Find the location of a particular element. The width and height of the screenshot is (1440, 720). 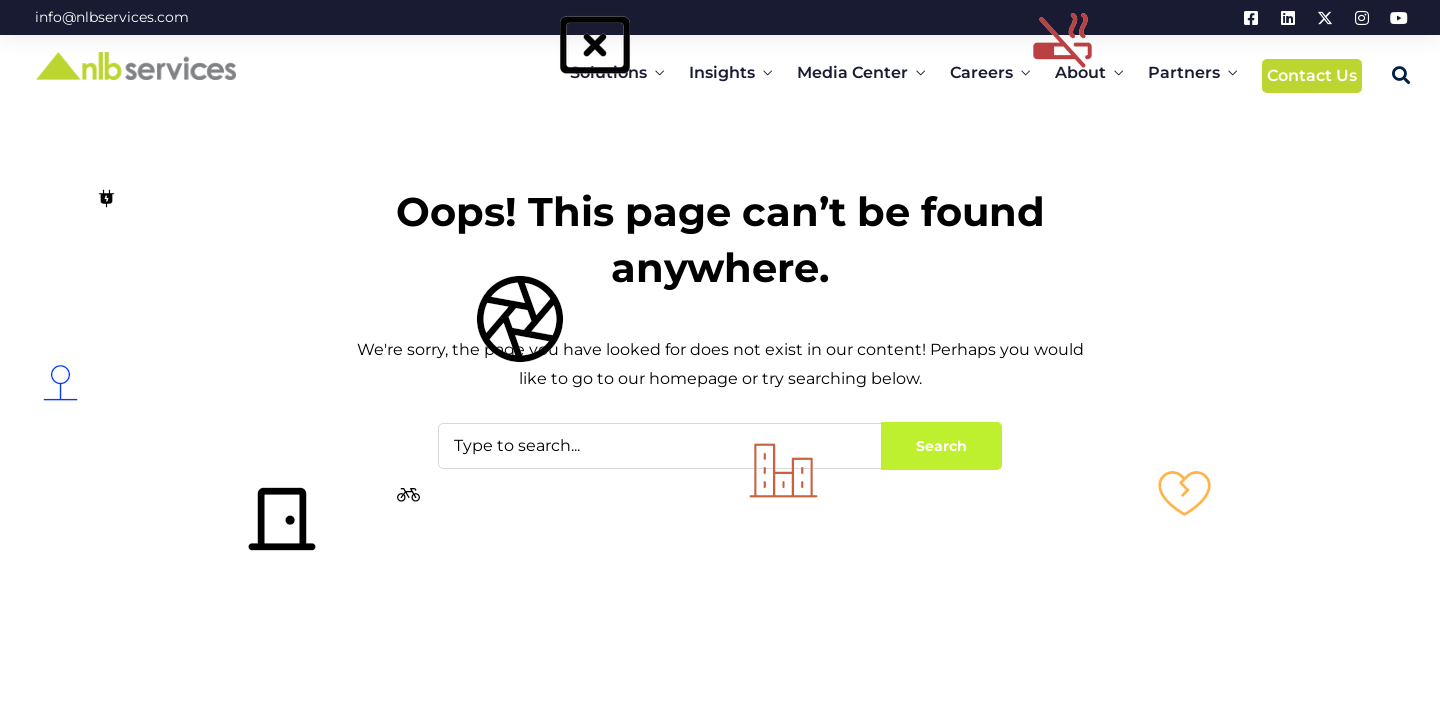

exit or log out of the application is located at coordinates (282, 519).